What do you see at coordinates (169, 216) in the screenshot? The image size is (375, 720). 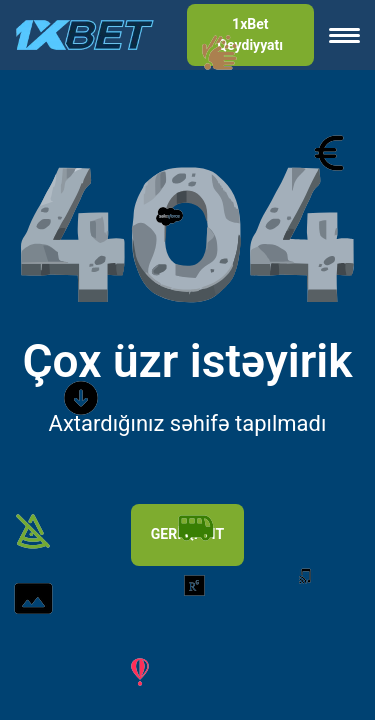 I see `open salesforce CRM application` at bounding box center [169, 216].